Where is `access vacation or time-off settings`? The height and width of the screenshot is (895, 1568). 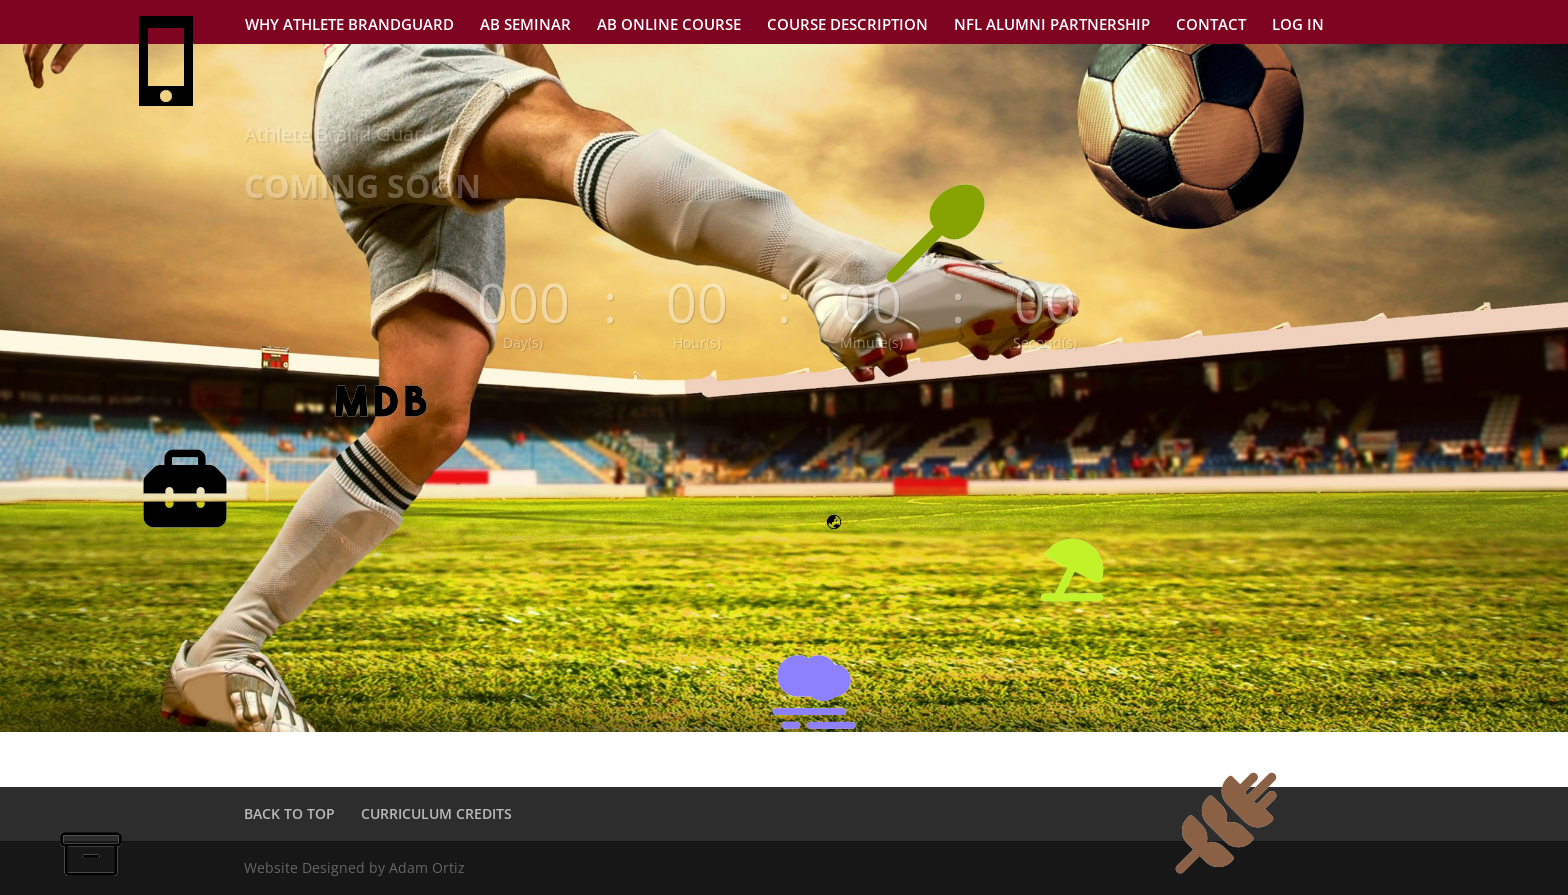
access vacation or time-off settings is located at coordinates (1072, 570).